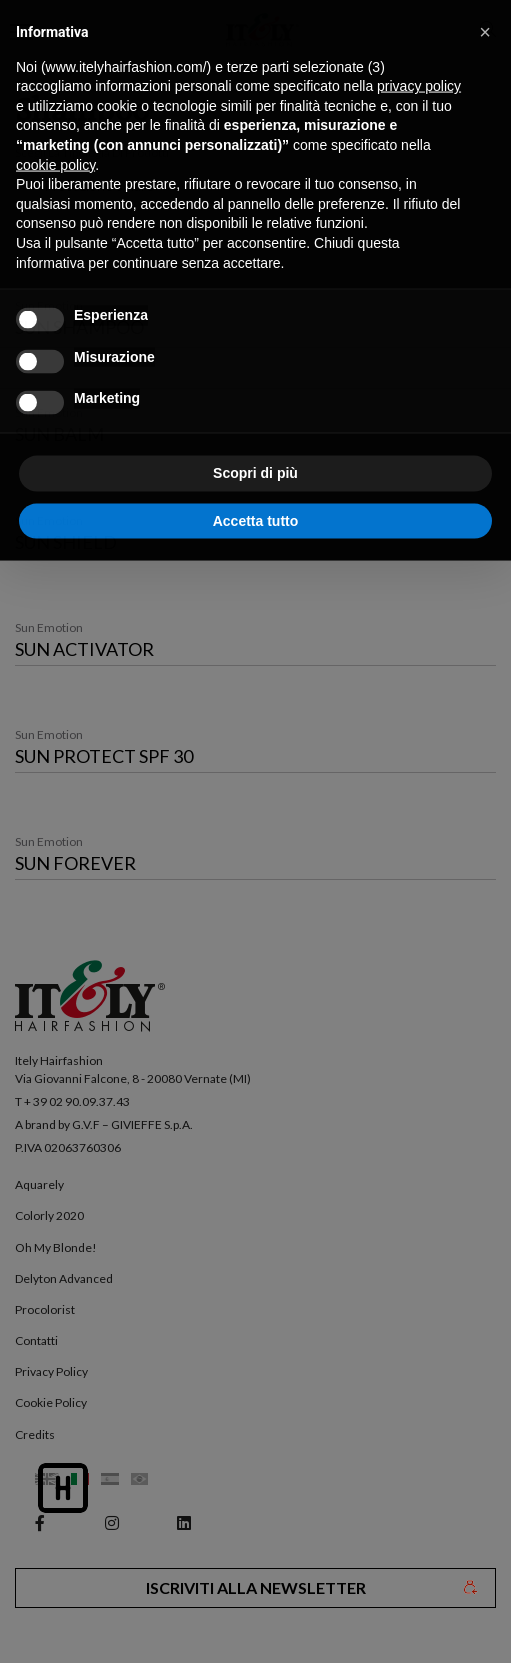 The image size is (511, 1663). I want to click on return or refund money, so click(470, 1587).